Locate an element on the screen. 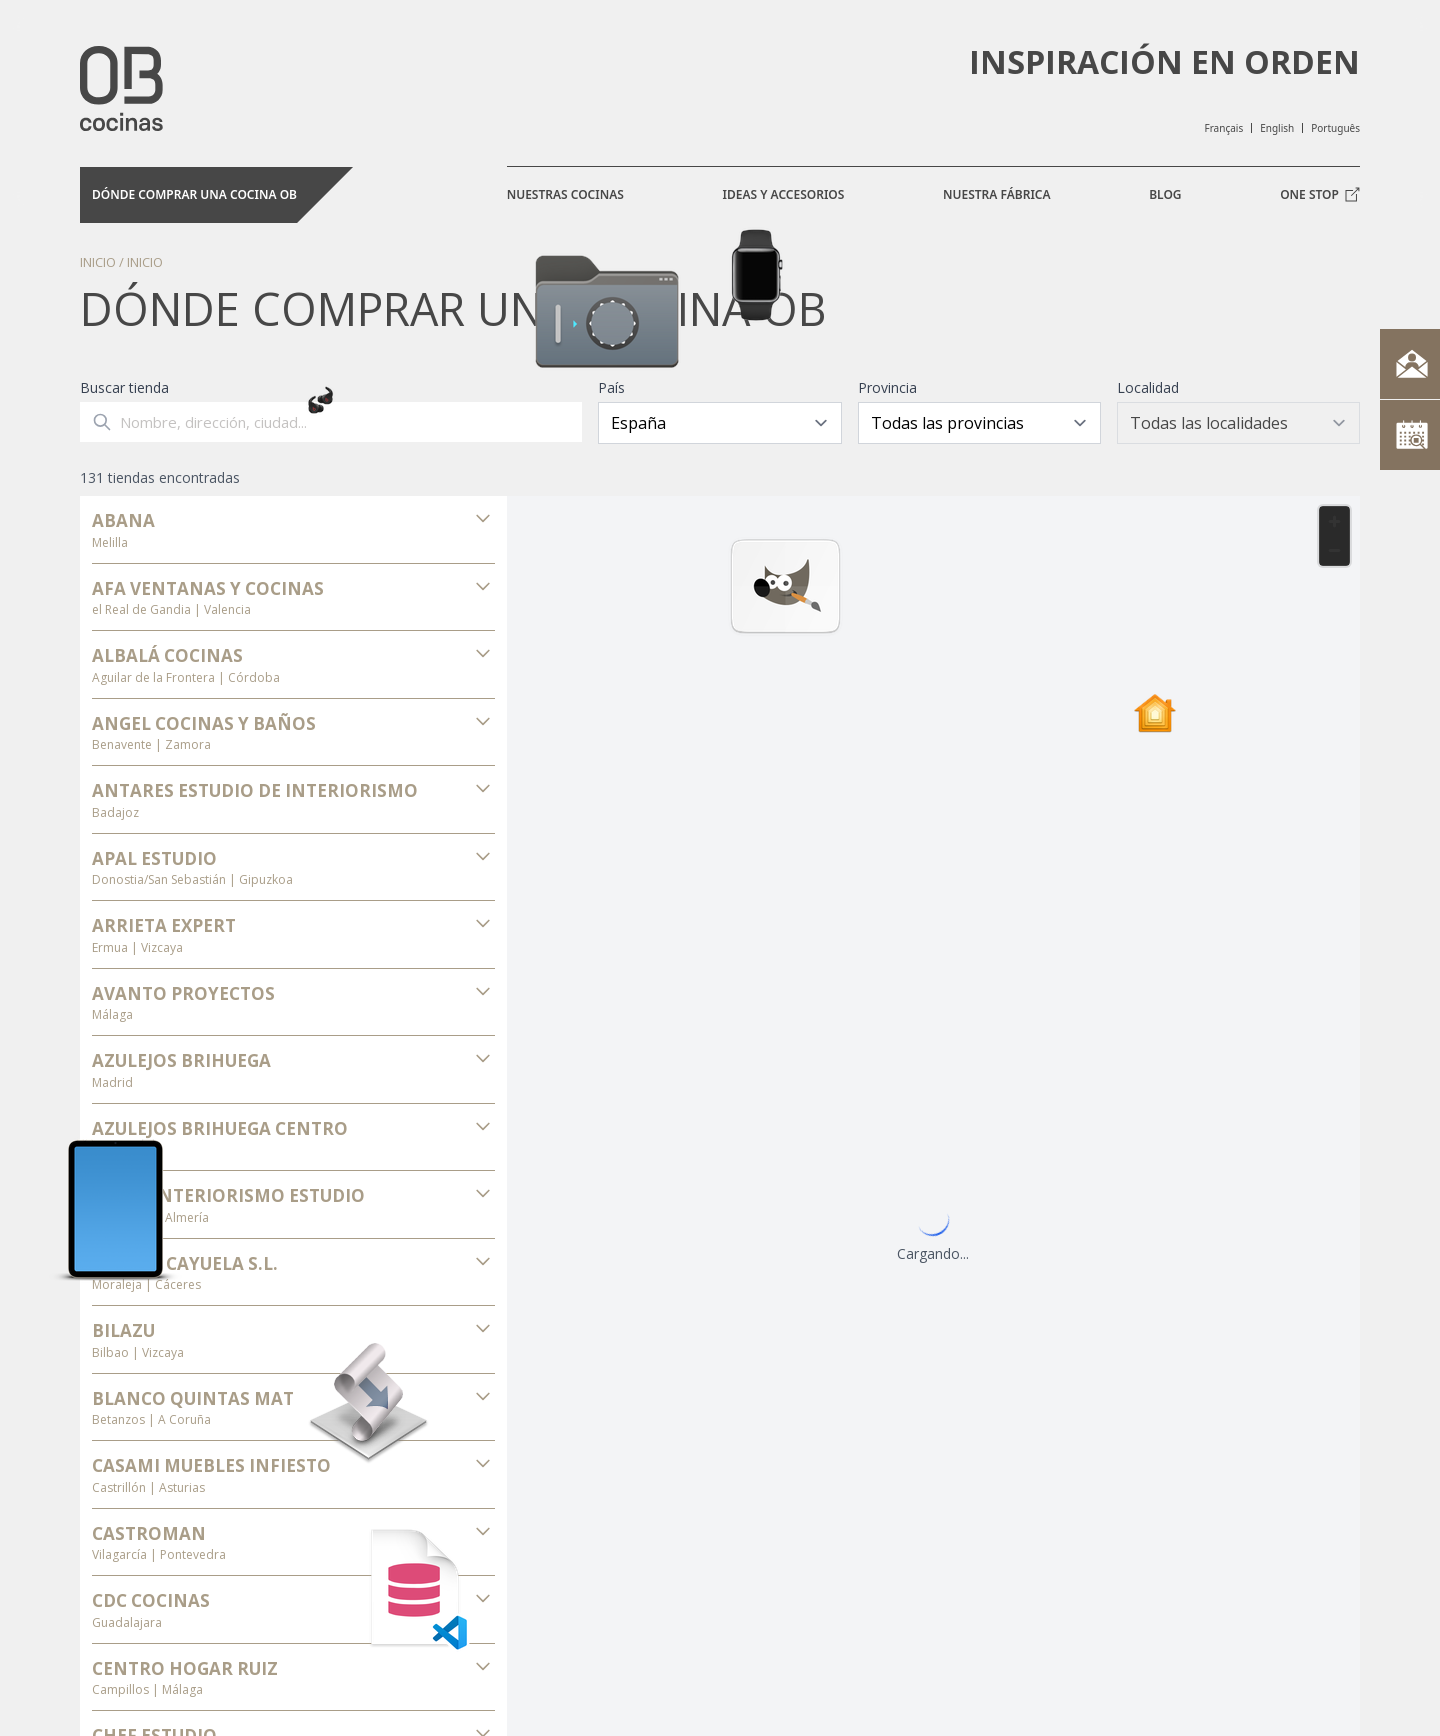 The width and height of the screenshot is (1440, 1736). a compressed GIMP image file (.xcf.gz or .xcf.bz2) is located at coordinates (785, 582).